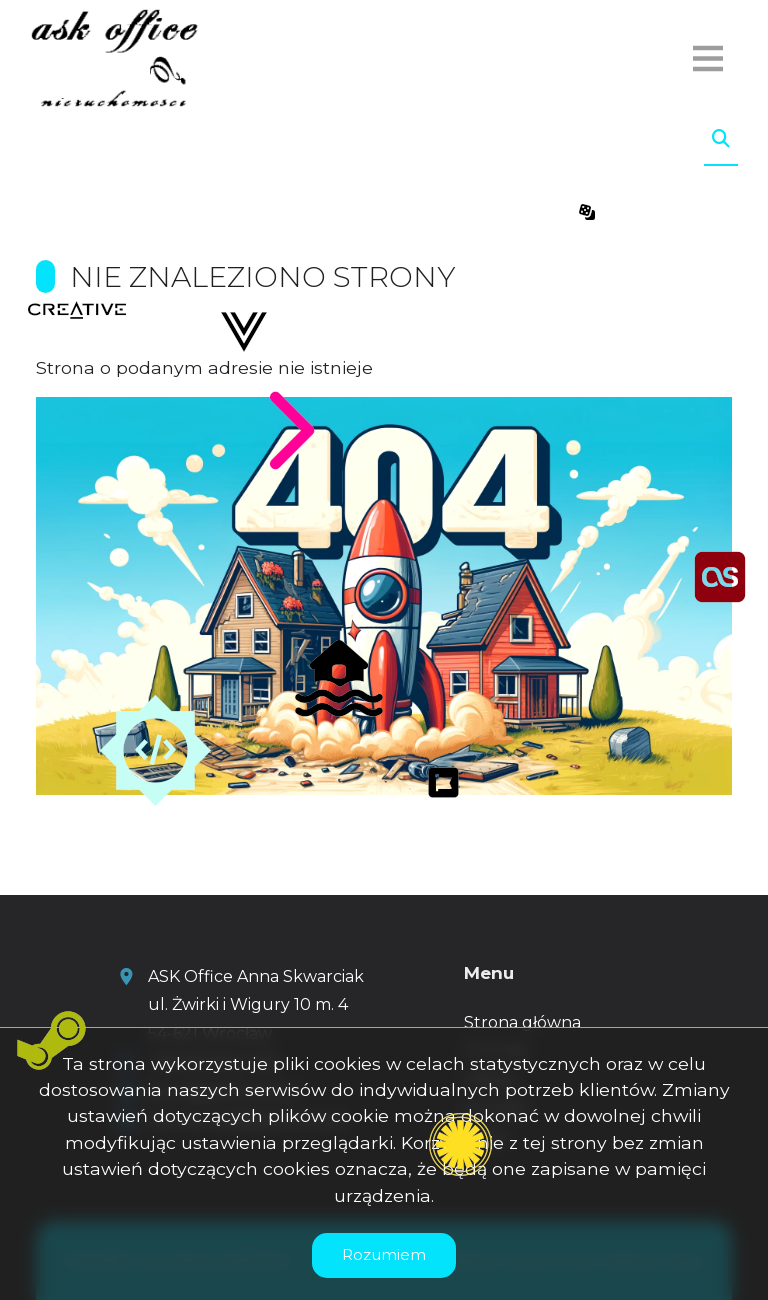 The image size is (768, 1300). What do you see at coordinates (77, 310) in the screenshot?
I see `creative technology company logo` at bounding box center [77, 310].